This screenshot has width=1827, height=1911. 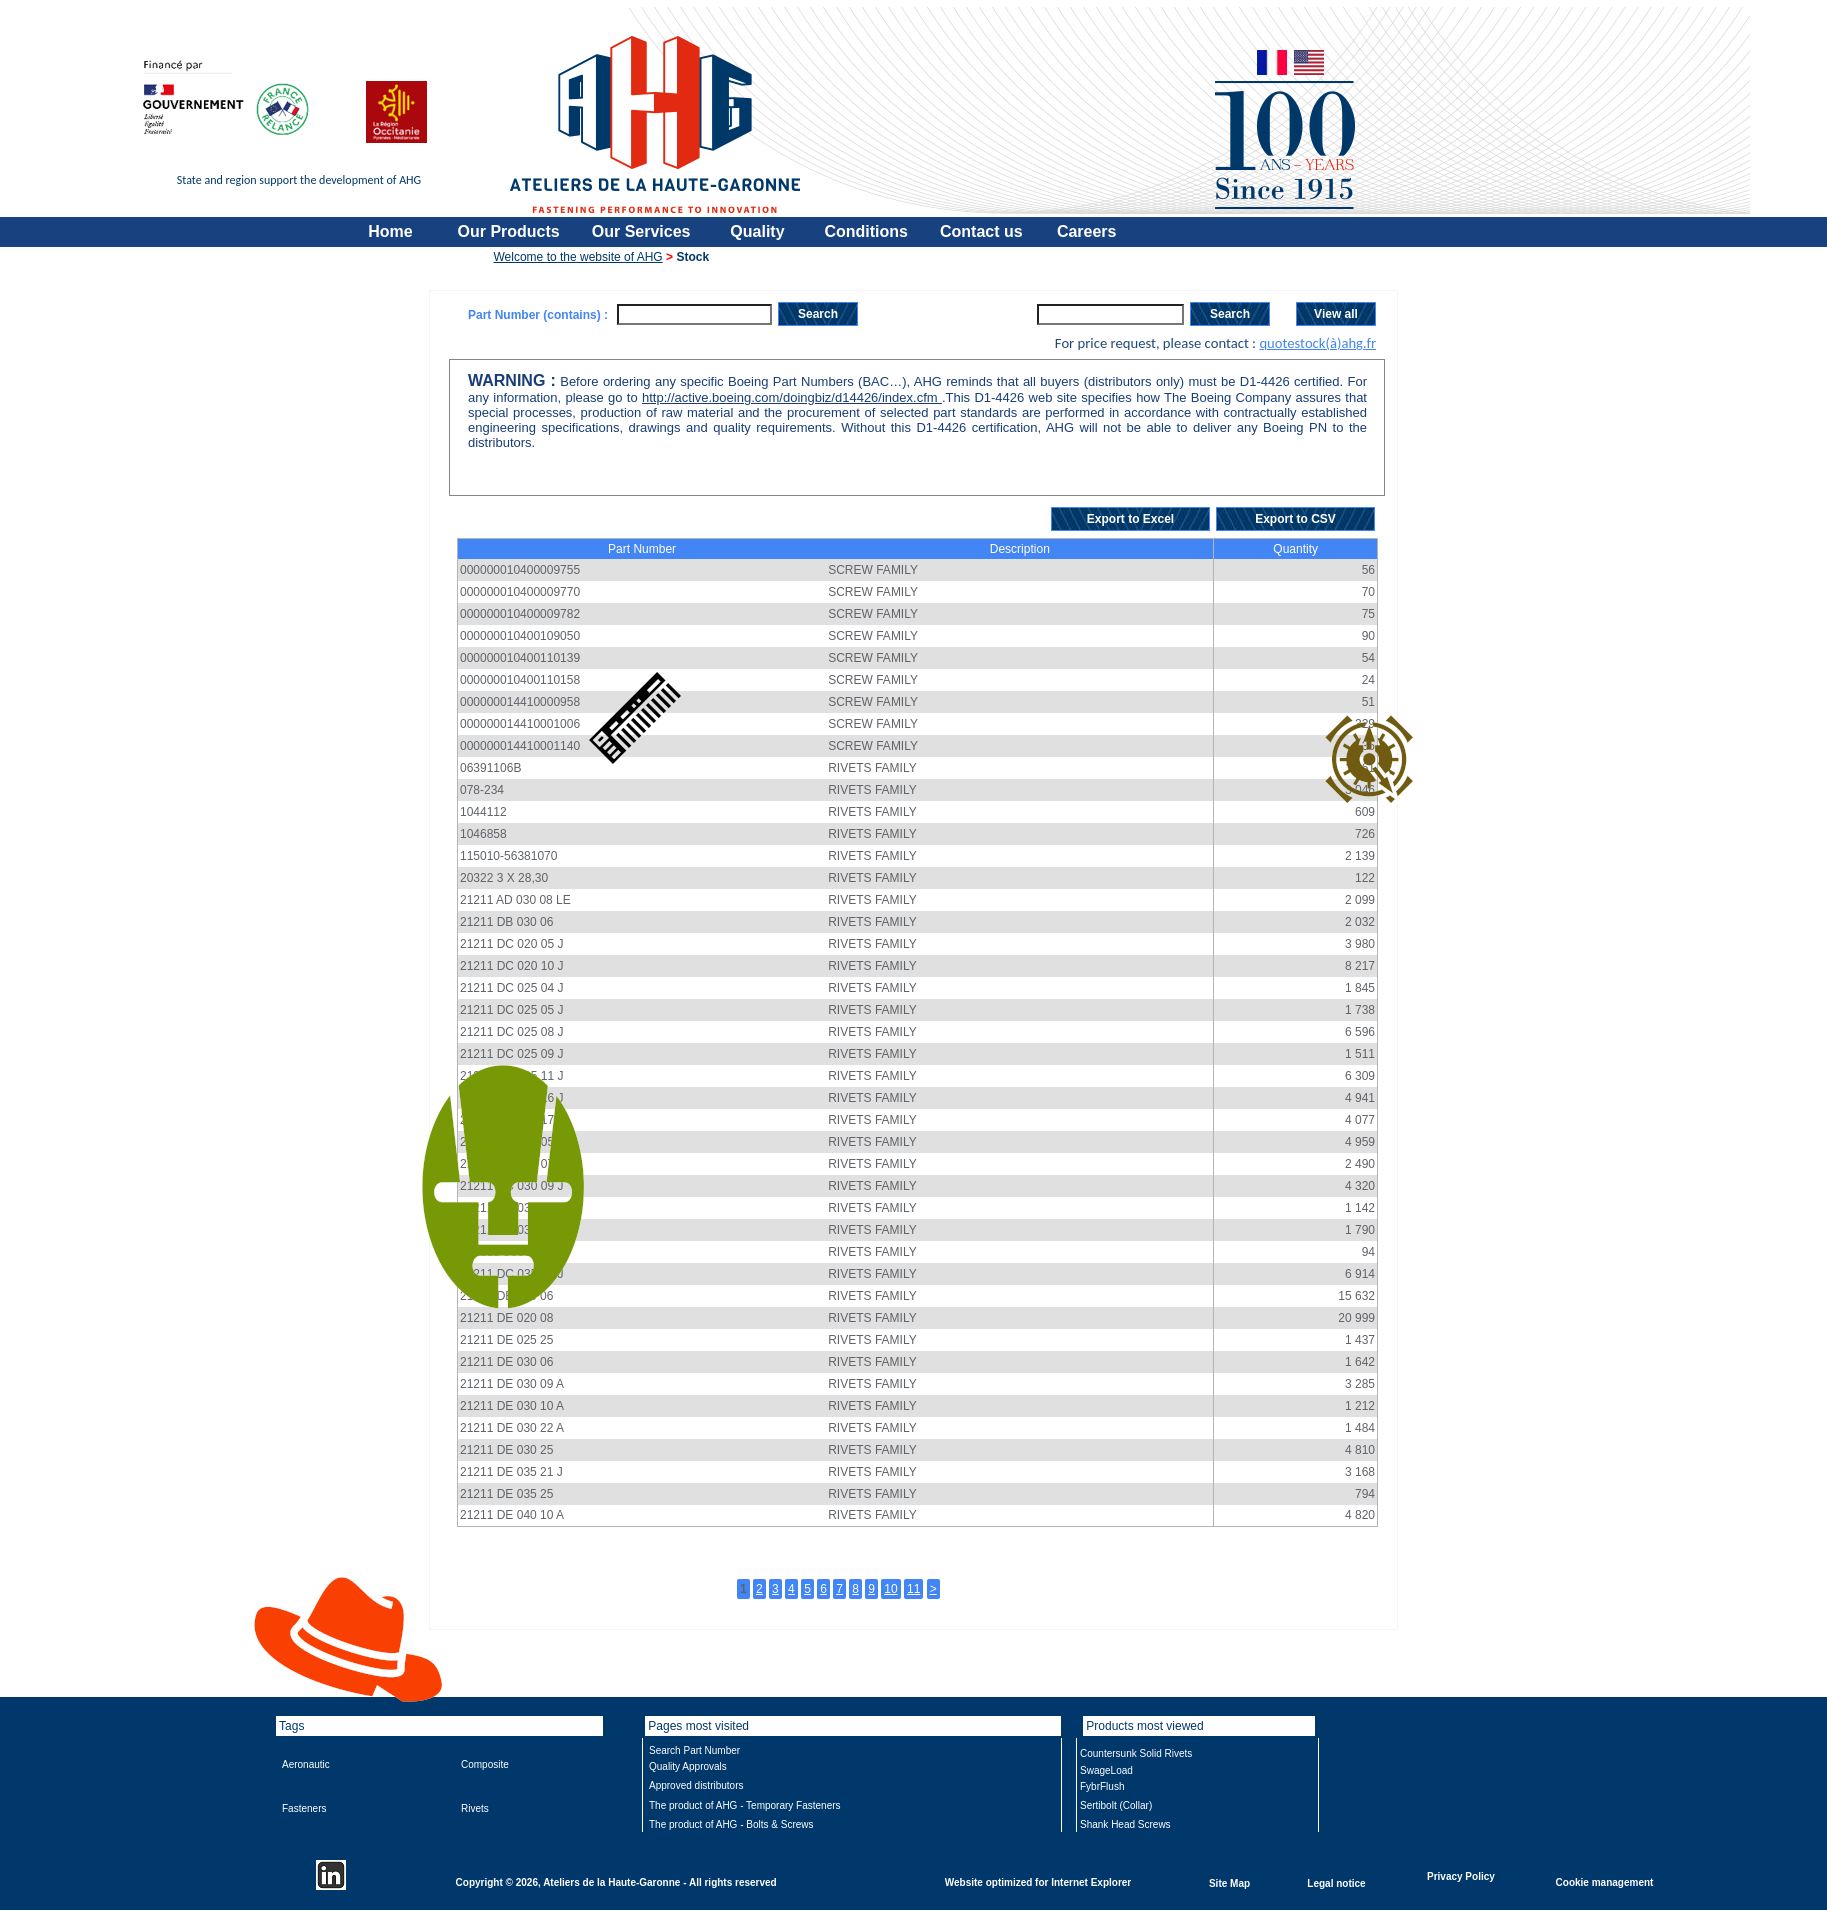 I want to click on access automation or scheduled task settings, so click(x=1369, y=759).